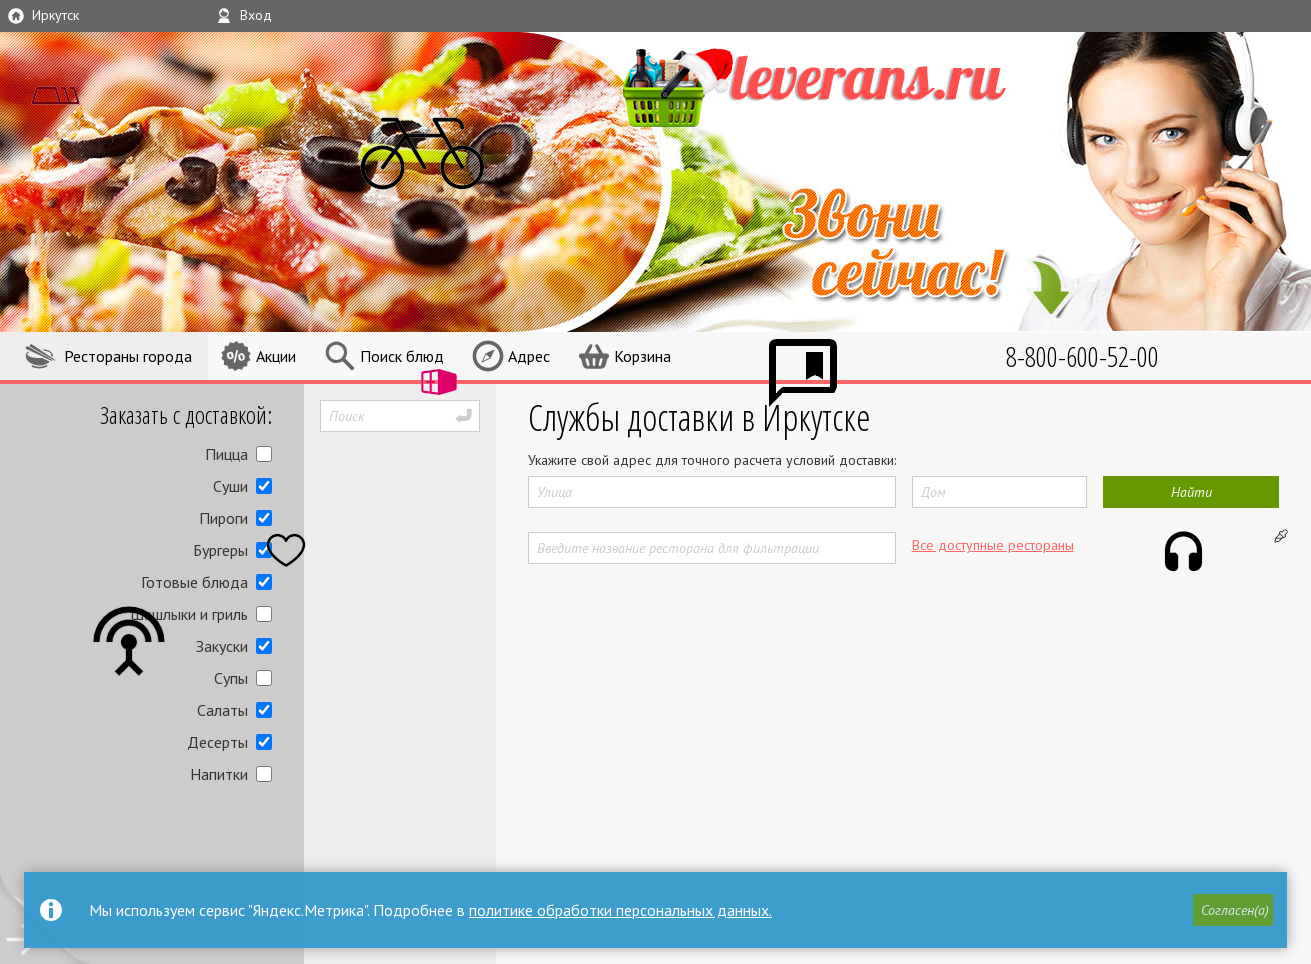 The width and height of the screenshot is (1311, 964). I want to click on access saved comments or messages, so click(803, 373).